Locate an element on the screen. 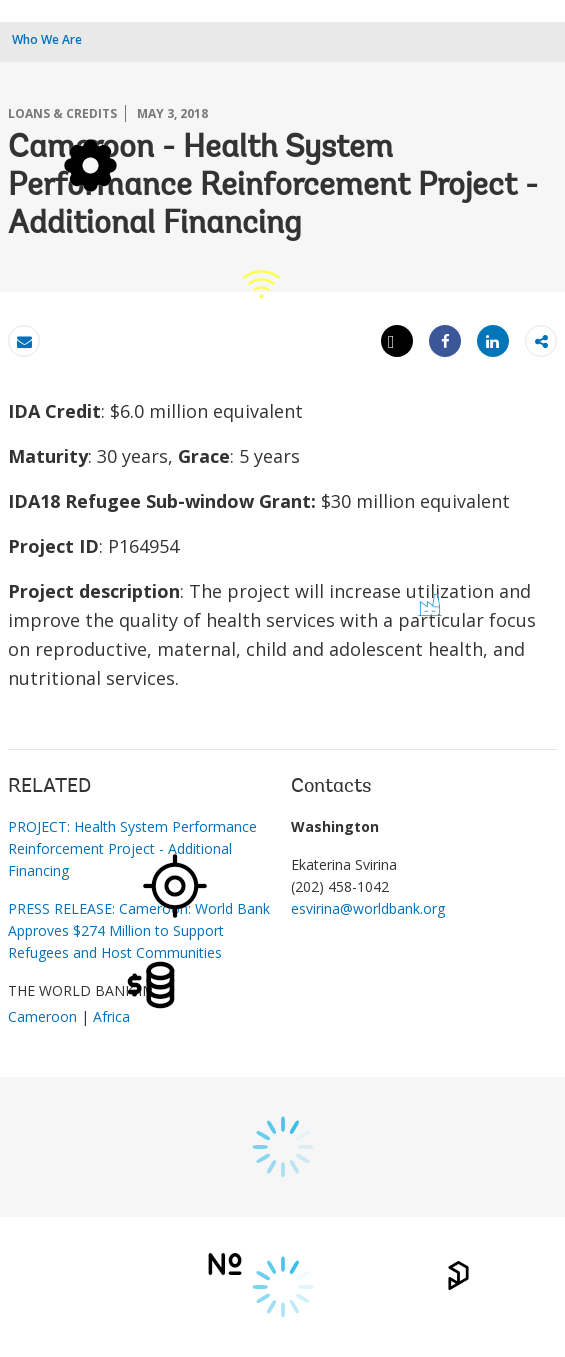  insert a number or numero symbol is located at coordinates (225, 1264).